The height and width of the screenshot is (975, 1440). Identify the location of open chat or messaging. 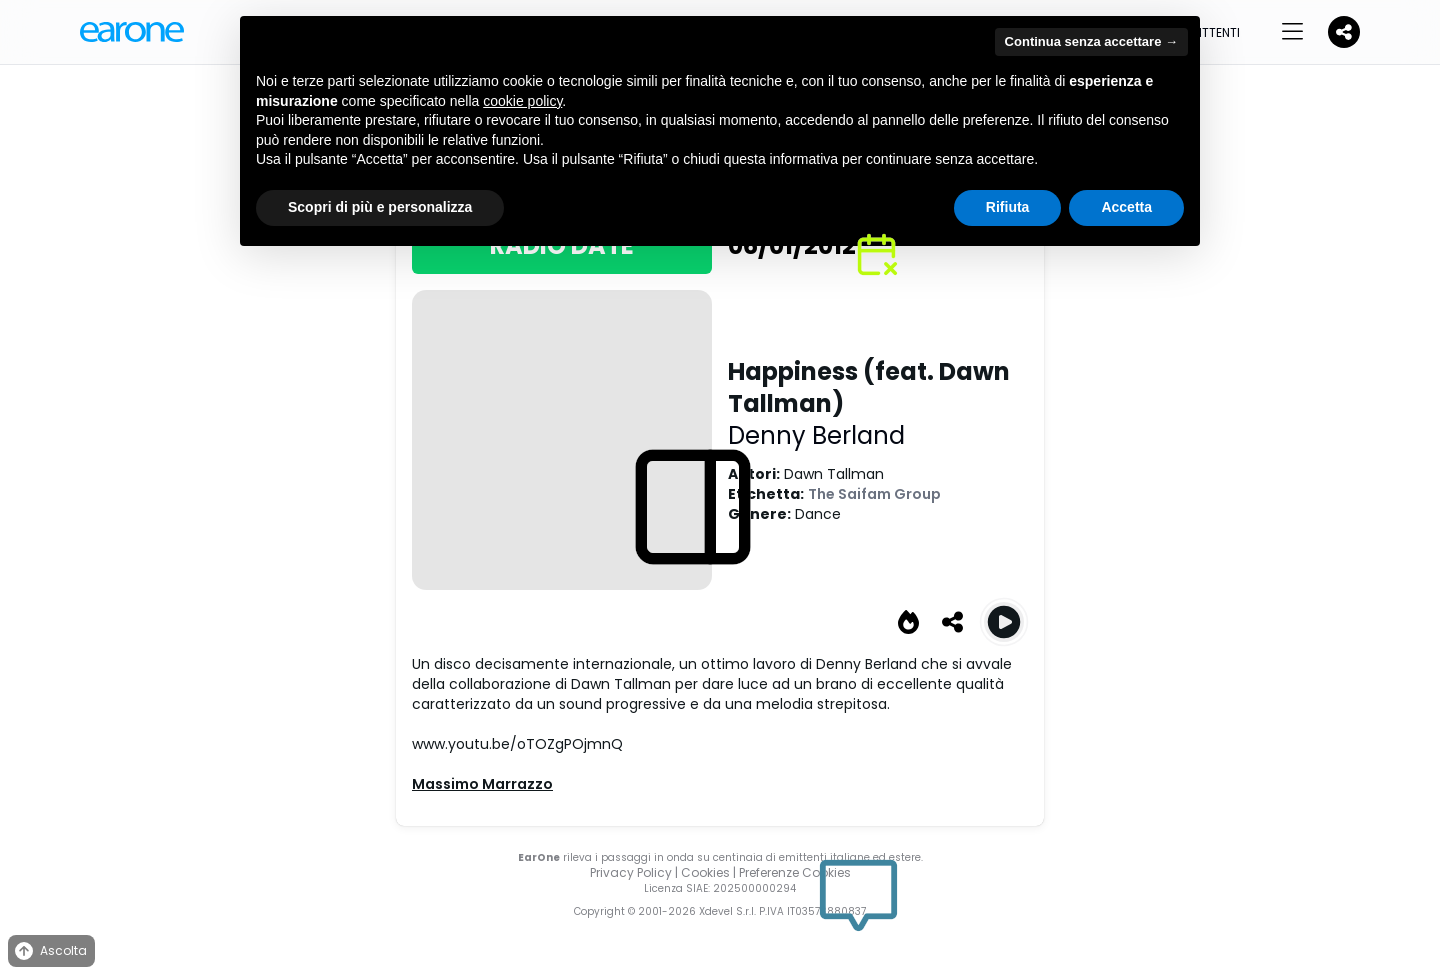
(858, 892).